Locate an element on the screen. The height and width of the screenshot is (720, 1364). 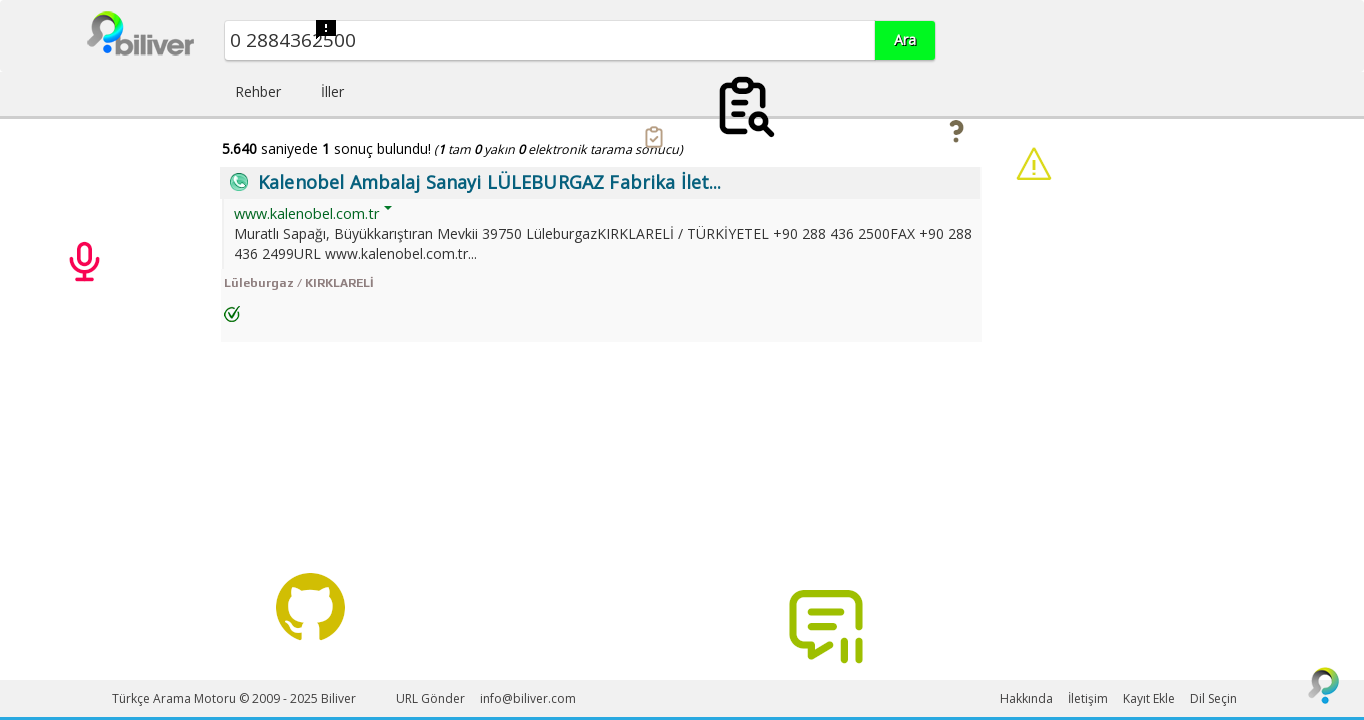
message failed to send is located at coordinates (326, 30).